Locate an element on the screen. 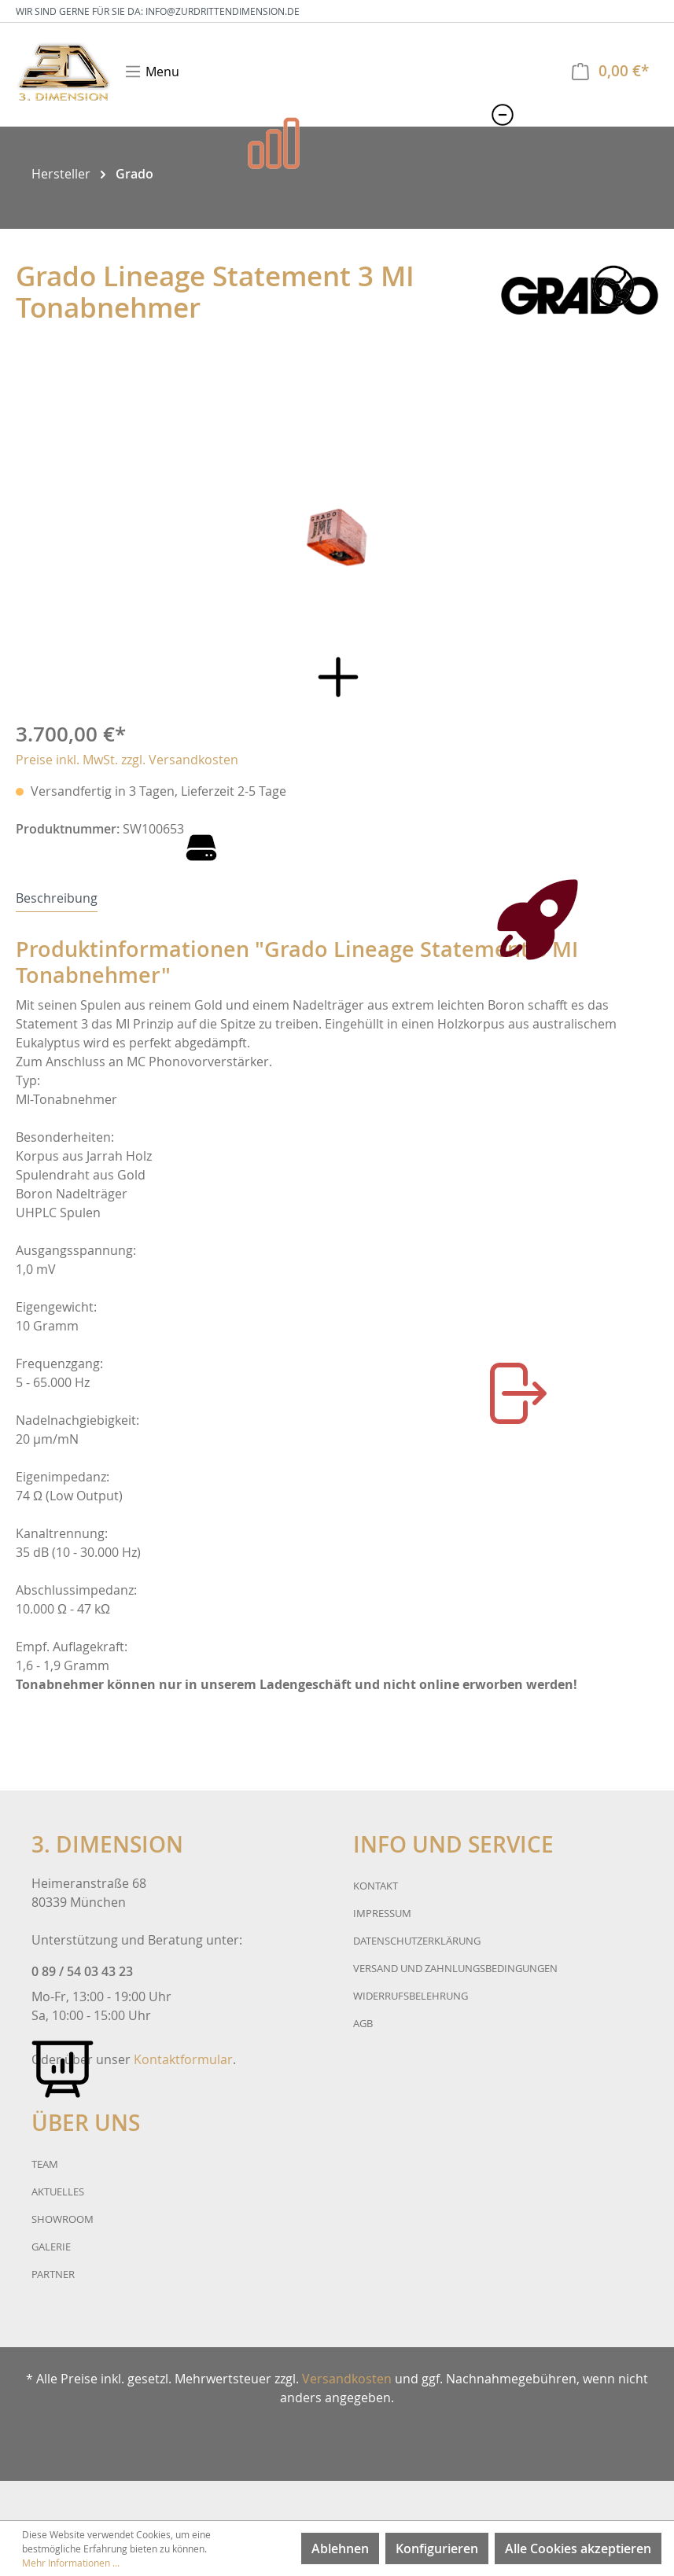 The image size is (674, 2576). log out of your account is located at coordinates (514, 1393).